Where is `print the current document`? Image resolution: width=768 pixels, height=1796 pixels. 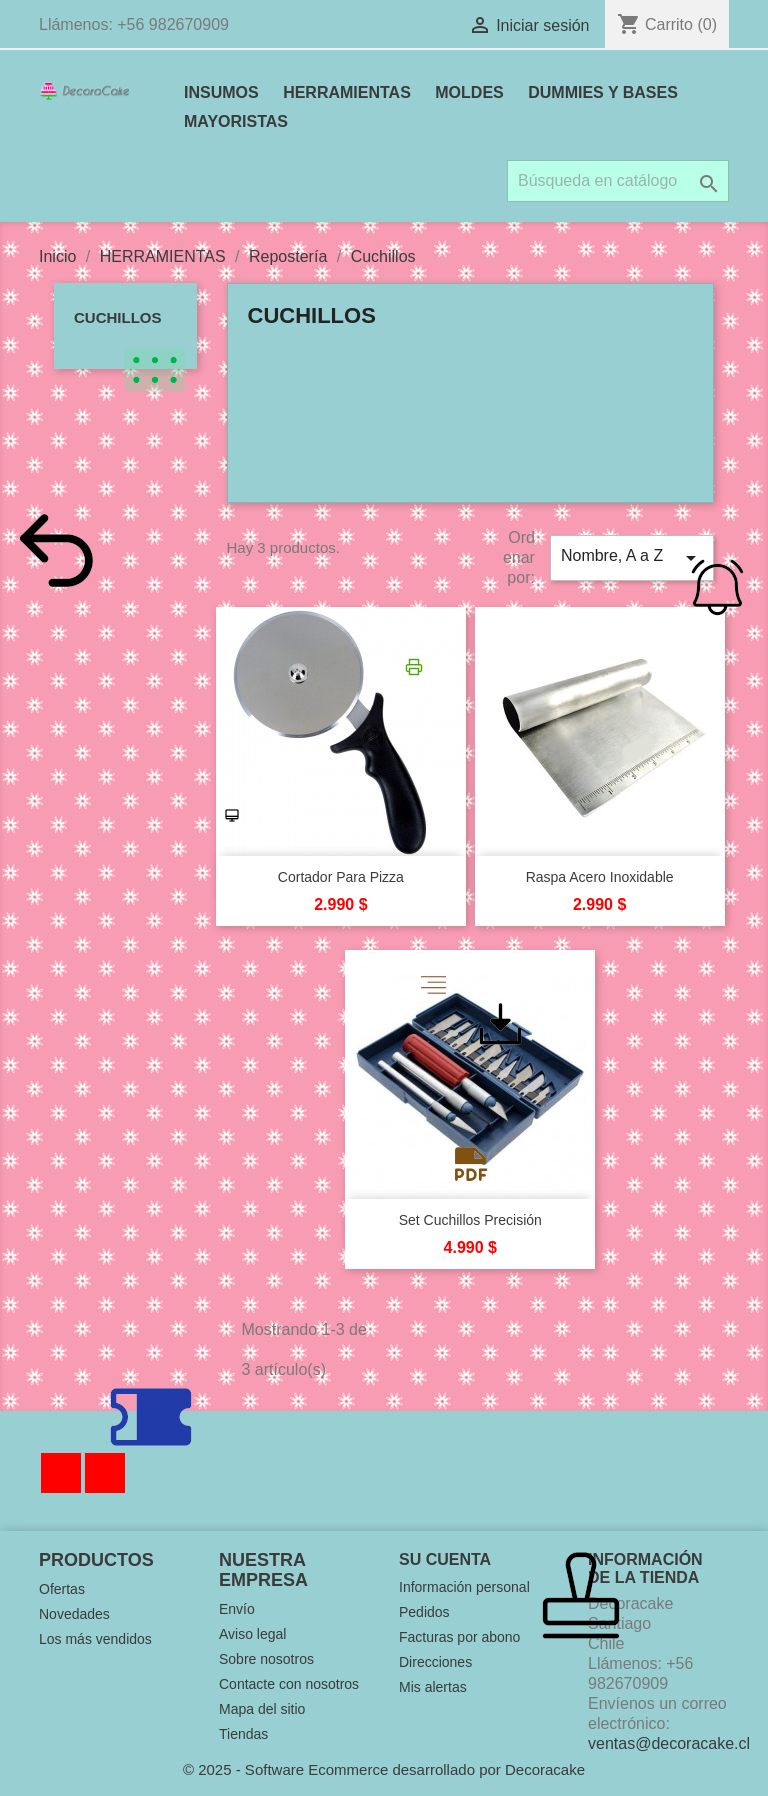
print the current document is located at coordinates (414, 667).